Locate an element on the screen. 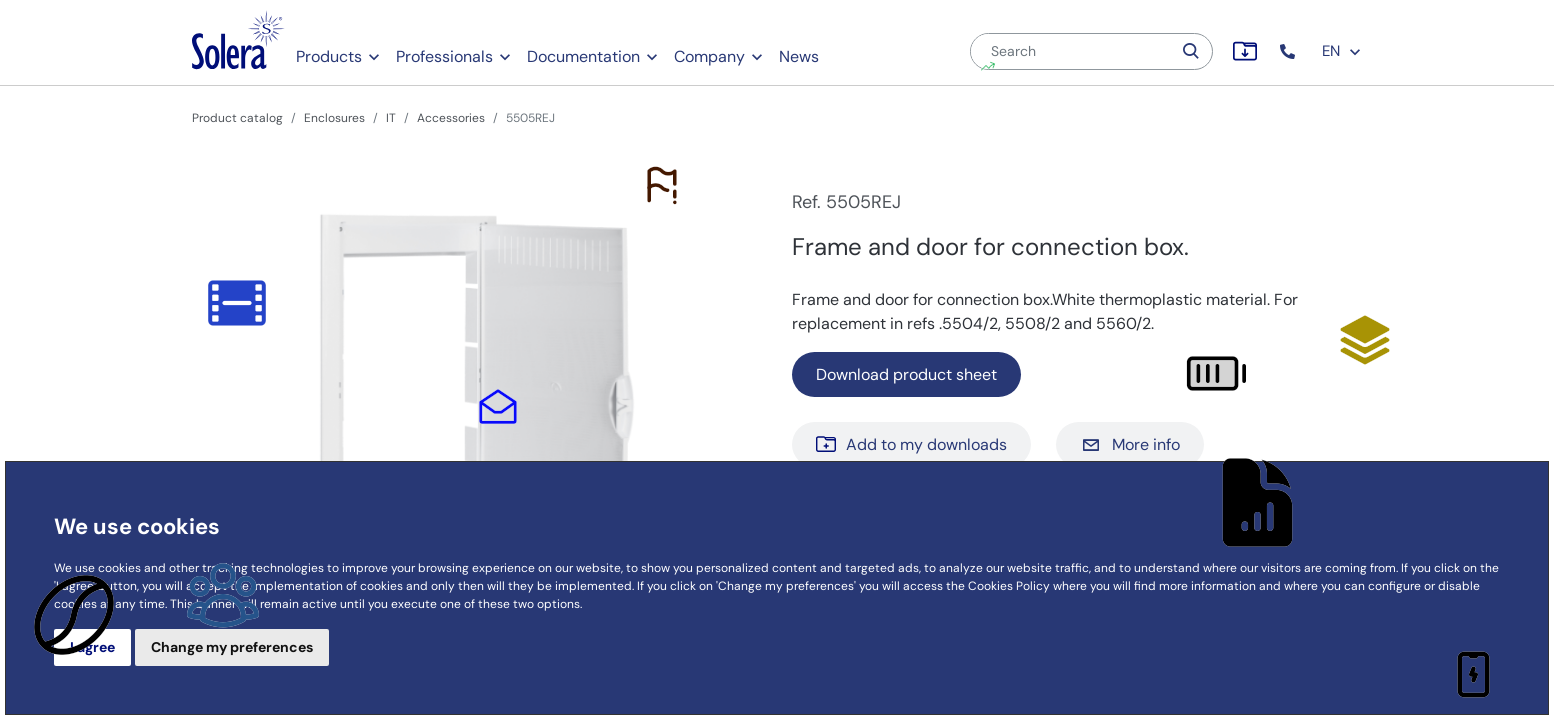  view layers or stacked content is located at coordinates (1365, 340).